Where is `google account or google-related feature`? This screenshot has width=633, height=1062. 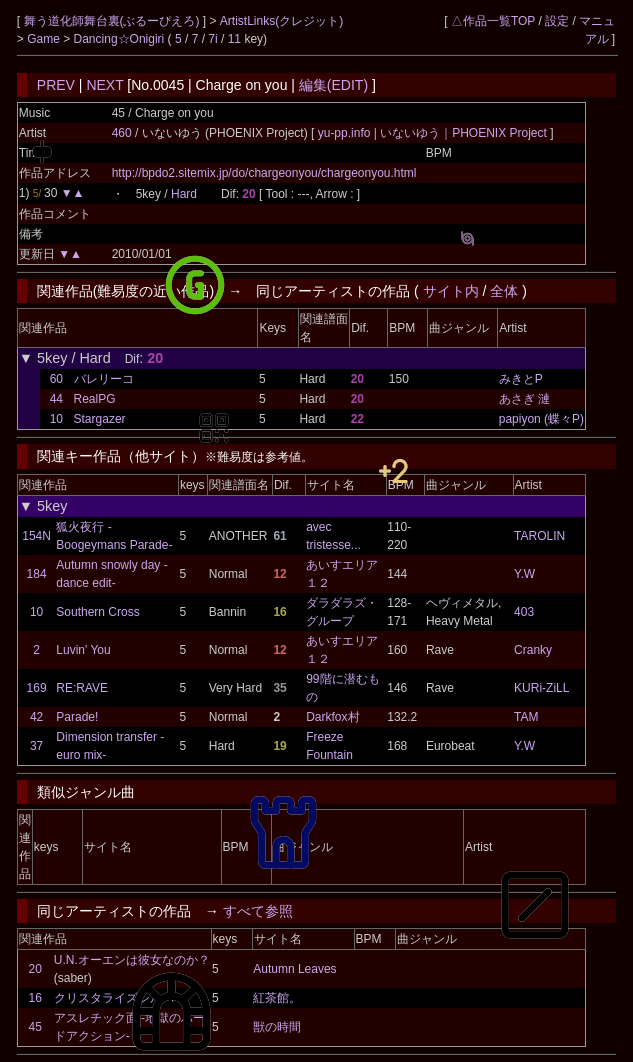
google account or google-related feature is located at coordinates (195, 285).